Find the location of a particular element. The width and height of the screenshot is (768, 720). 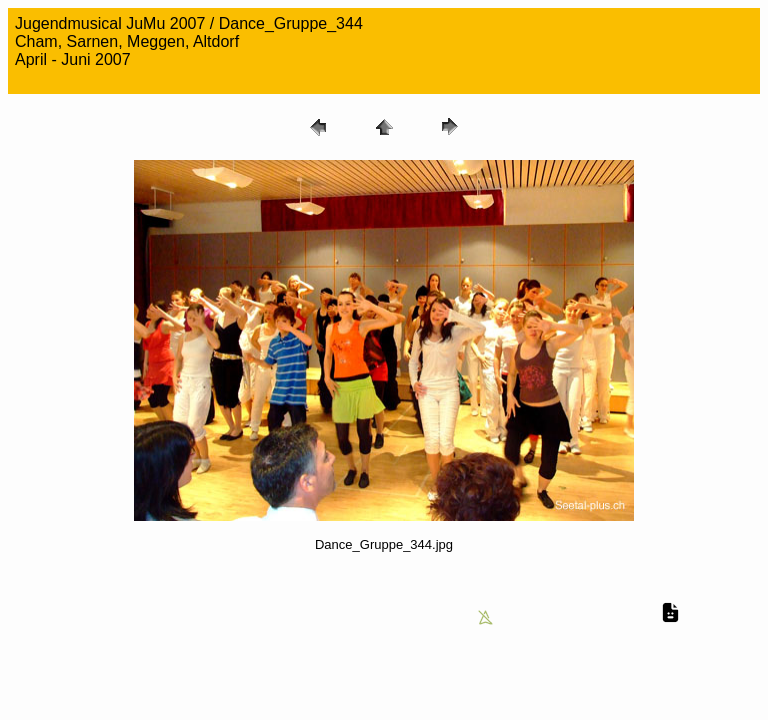

navigation or GPS is disabled is located at coordinates (485, 617).